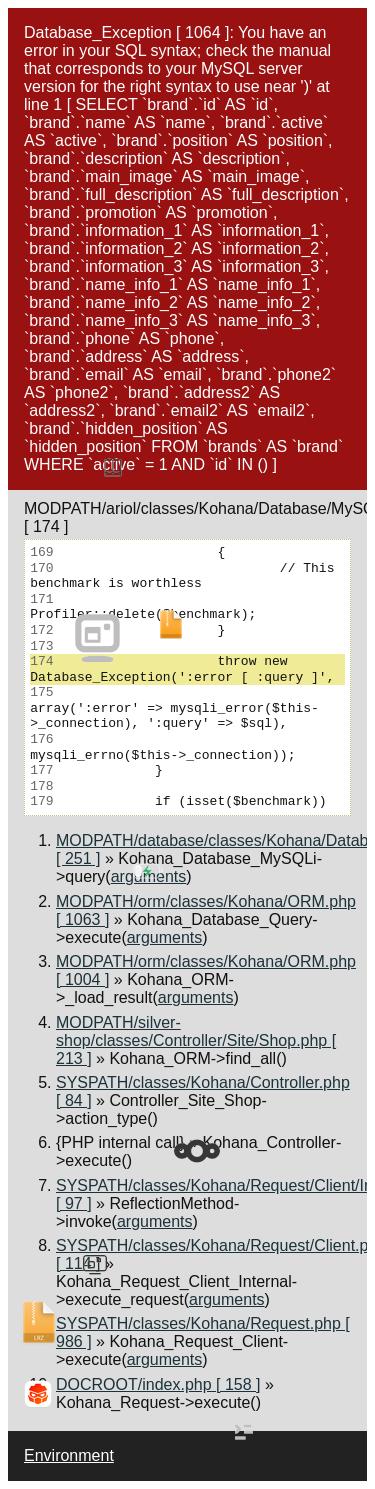 This screenshot has width=375, height=1489. What do you see at coordinates (95, 1264) in the screenshot?
I see `access remote desktop settings` at bounding box center [95, 1264].